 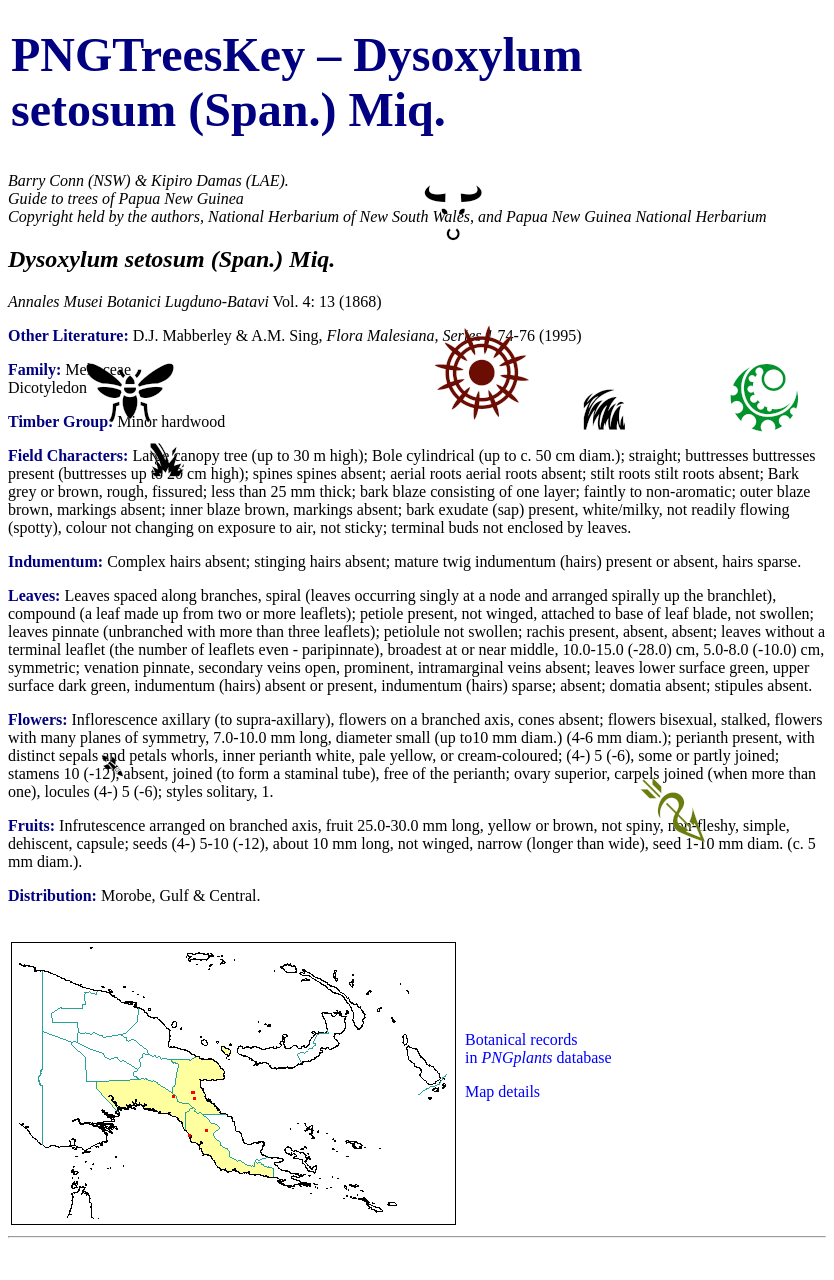 What do you see at coordinates (167, 460) in the screenshot?
I see `indicates fall damage or impact event` at bounding box center [167, 460].